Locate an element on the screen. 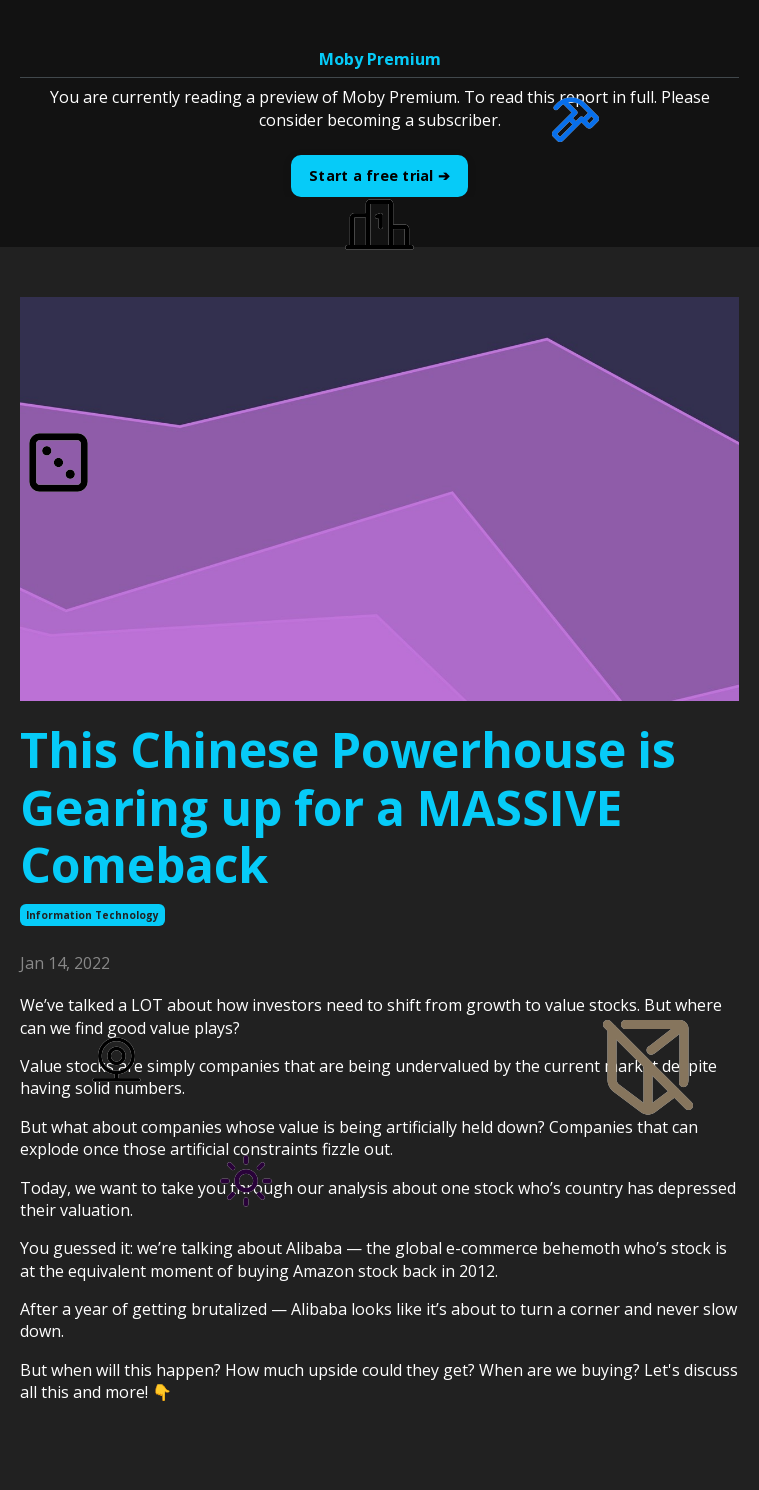 Image resolution: width=759 pixels, height=1490 pixels. randomize or shuffle content is located at coordinates (58, 462).